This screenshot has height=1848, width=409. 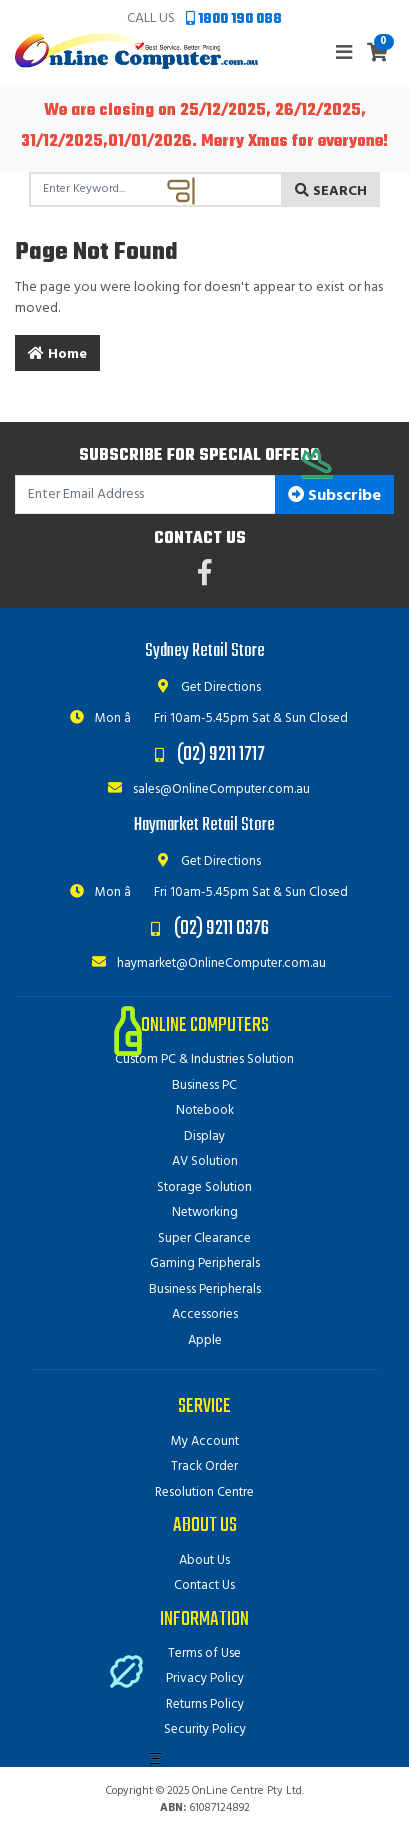 What do you see at coordinates (128, 1031) in the screenshot?
I see `browse wine selection` at bounding box center [128, 1031].